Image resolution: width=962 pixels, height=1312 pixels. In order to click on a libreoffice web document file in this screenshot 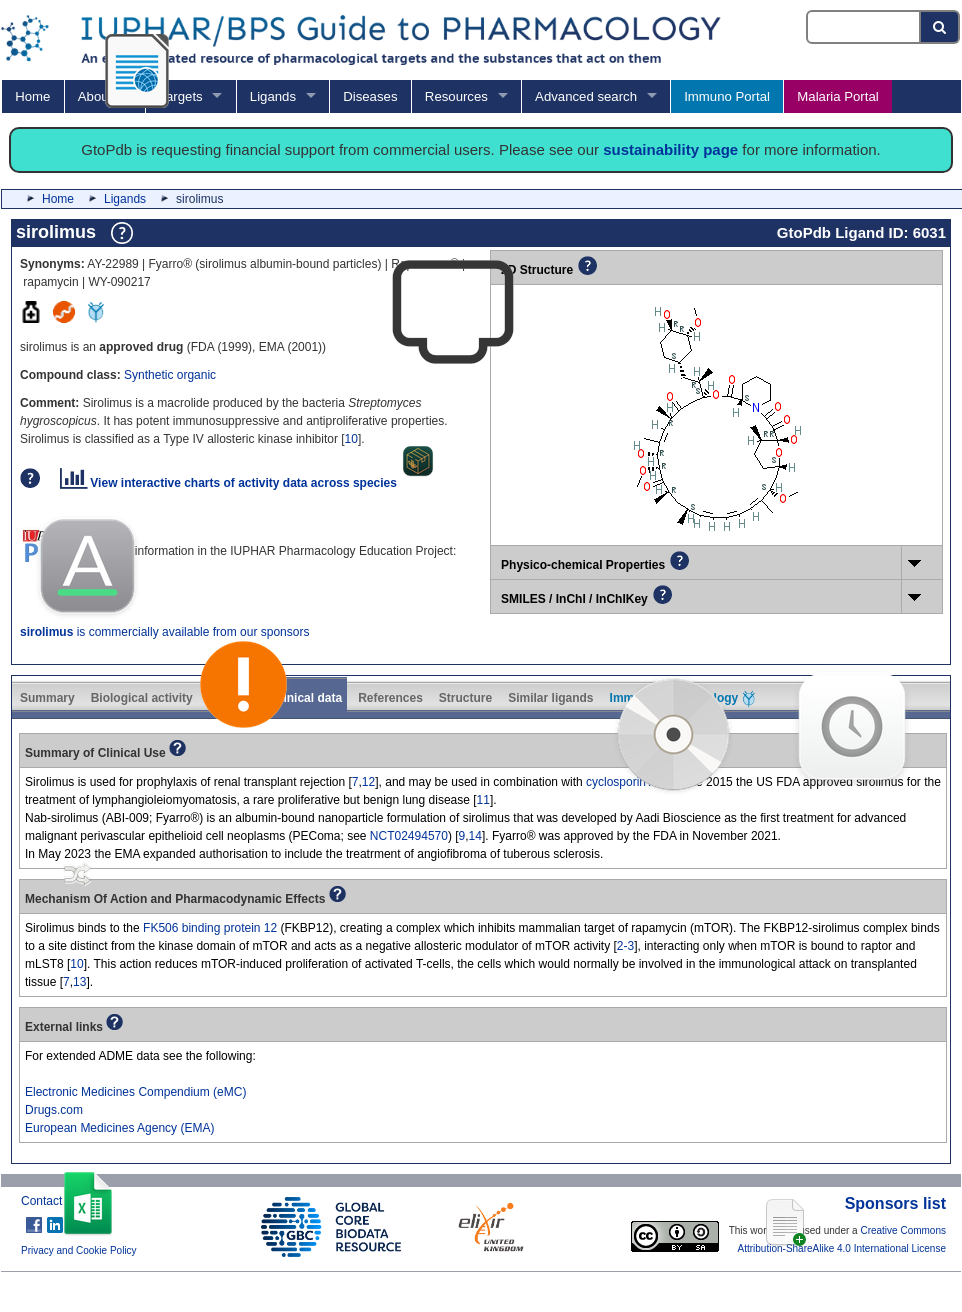, I will do `click(137, 71)`.